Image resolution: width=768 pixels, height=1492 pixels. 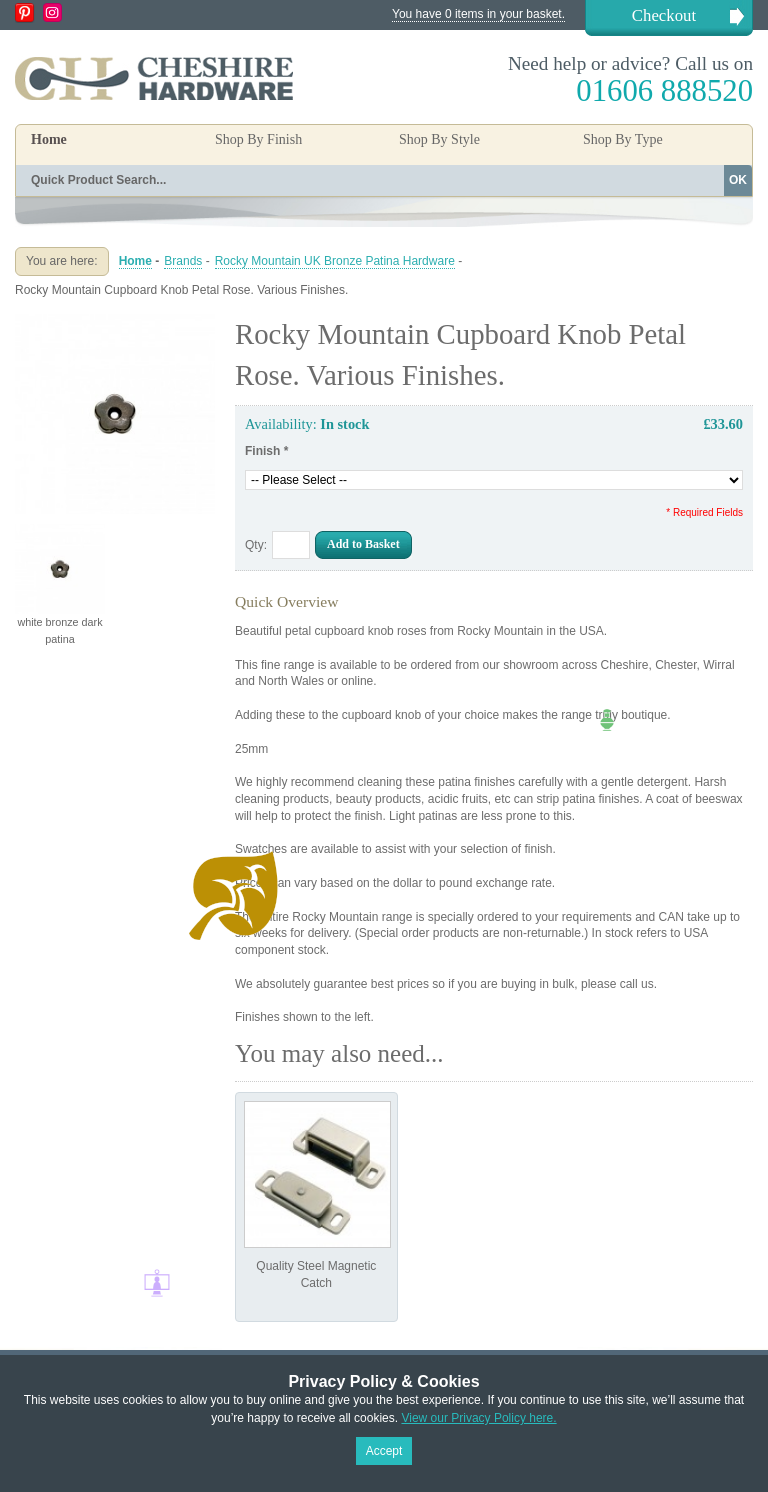 I want to click on view pottery or ceramics collection, so click(x=607, y=720).